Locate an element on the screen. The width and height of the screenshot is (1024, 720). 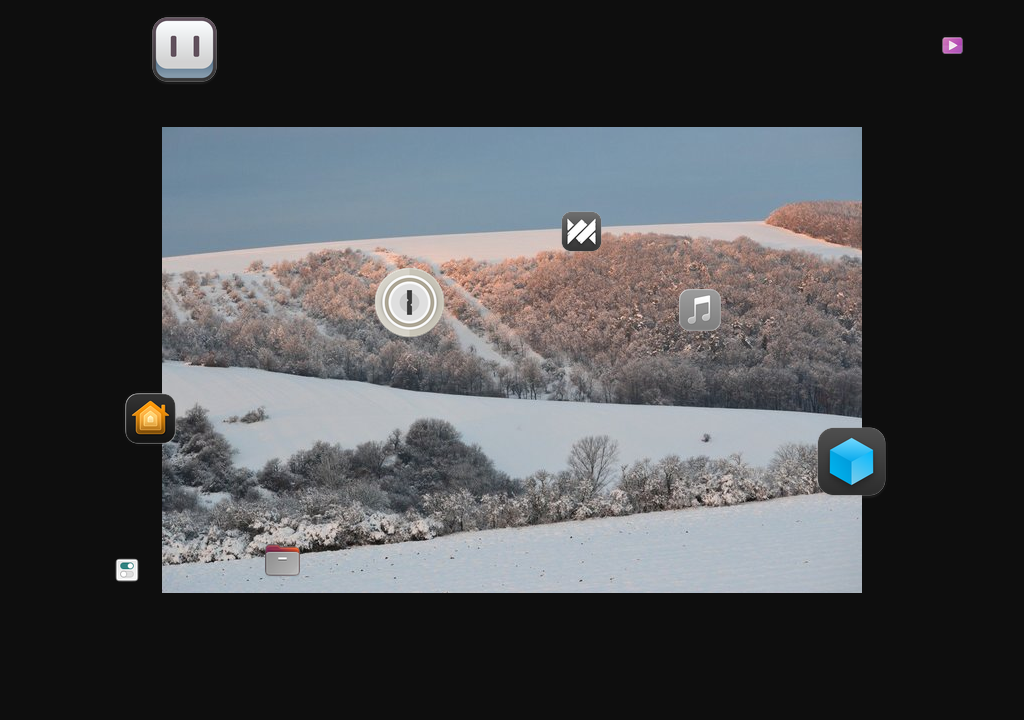
open the video player app is located at coordinates (952, 45).